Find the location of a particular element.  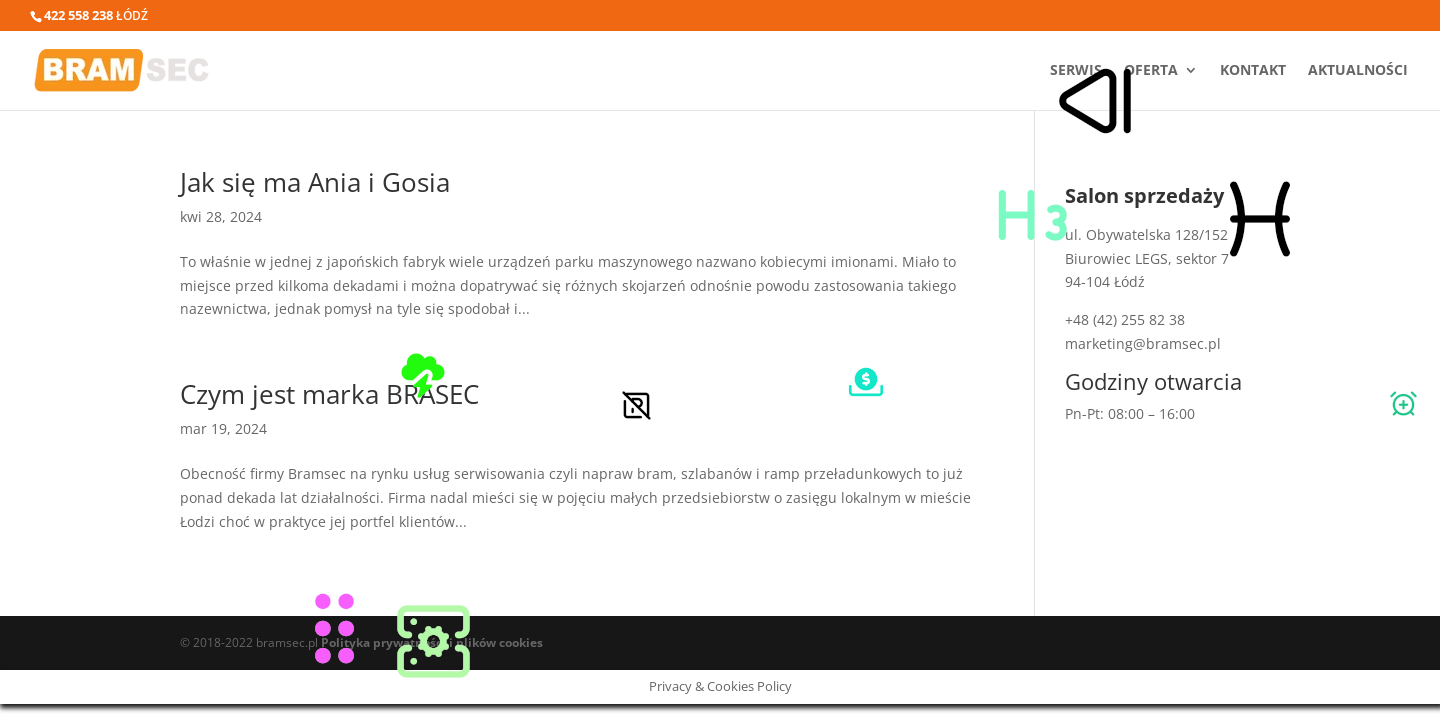

no parking available is located at coordinates (636, 405).